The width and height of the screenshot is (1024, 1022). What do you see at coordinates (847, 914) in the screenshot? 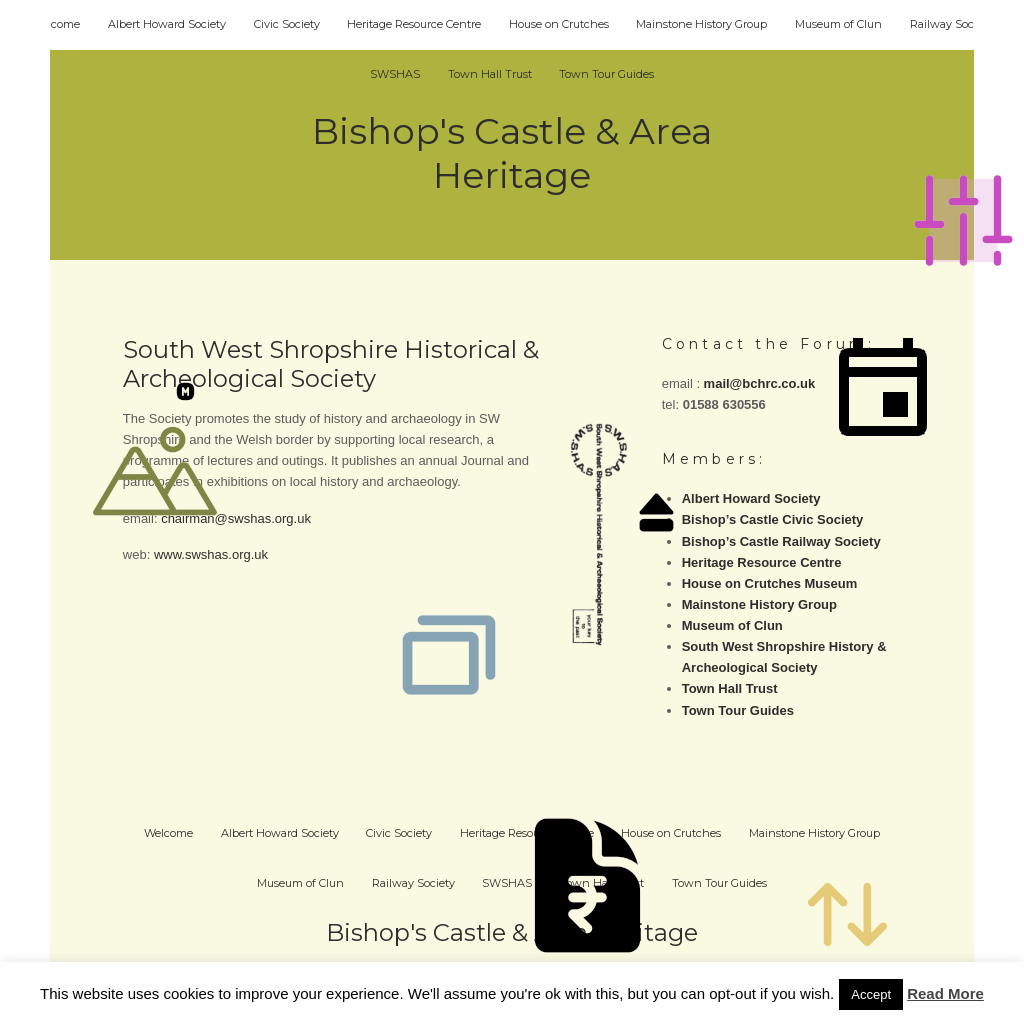
I see `sort items in ascending or descending order` at bounding box center [847, 914].